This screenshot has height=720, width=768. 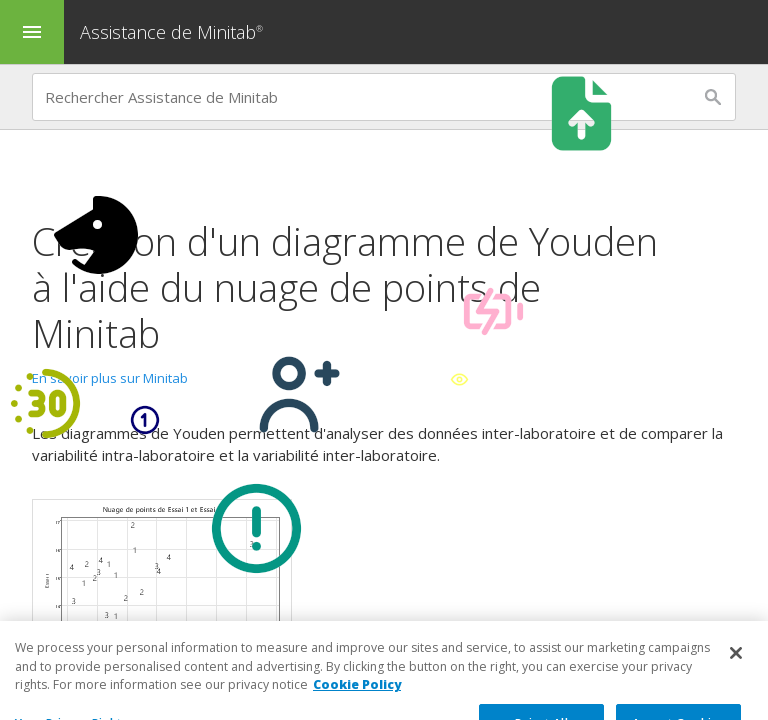 What do you see at coordinates (297, 394) in the screenshot?
I see `add a new contact` at bounding box center [297, 394].